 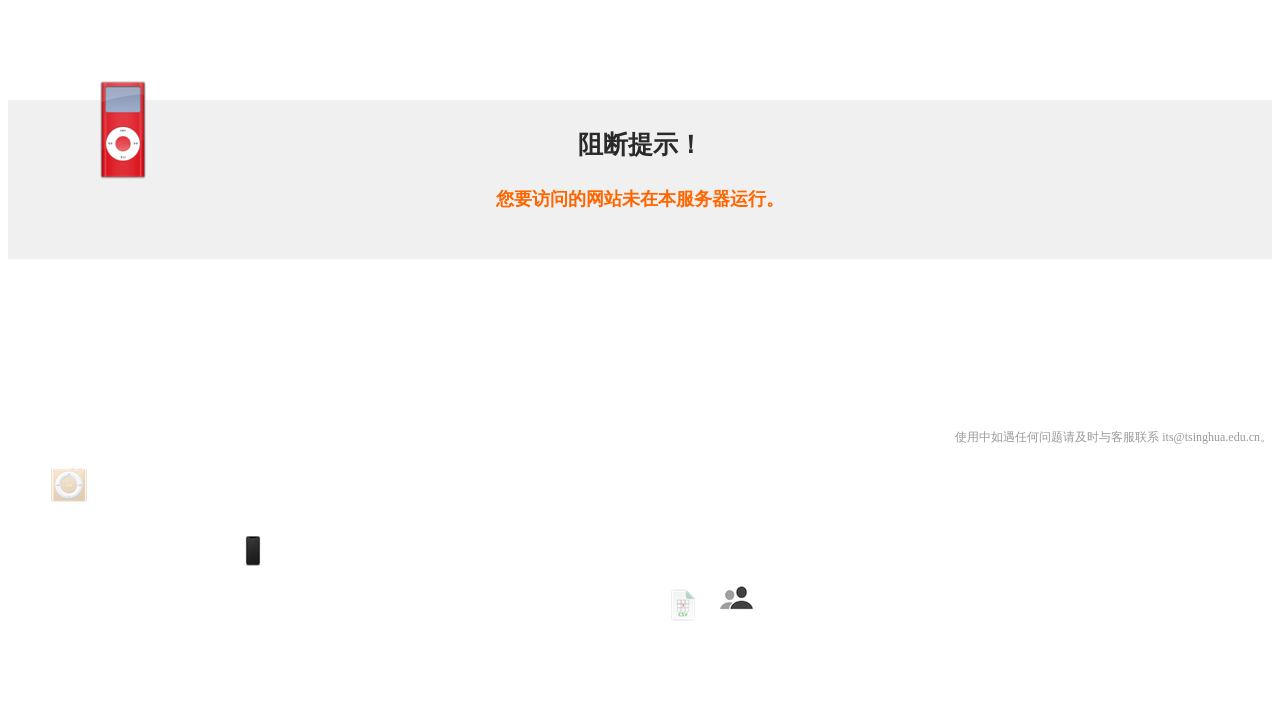 I want to click on iPod shuffle device in gold color, so click(x=69, y=485).